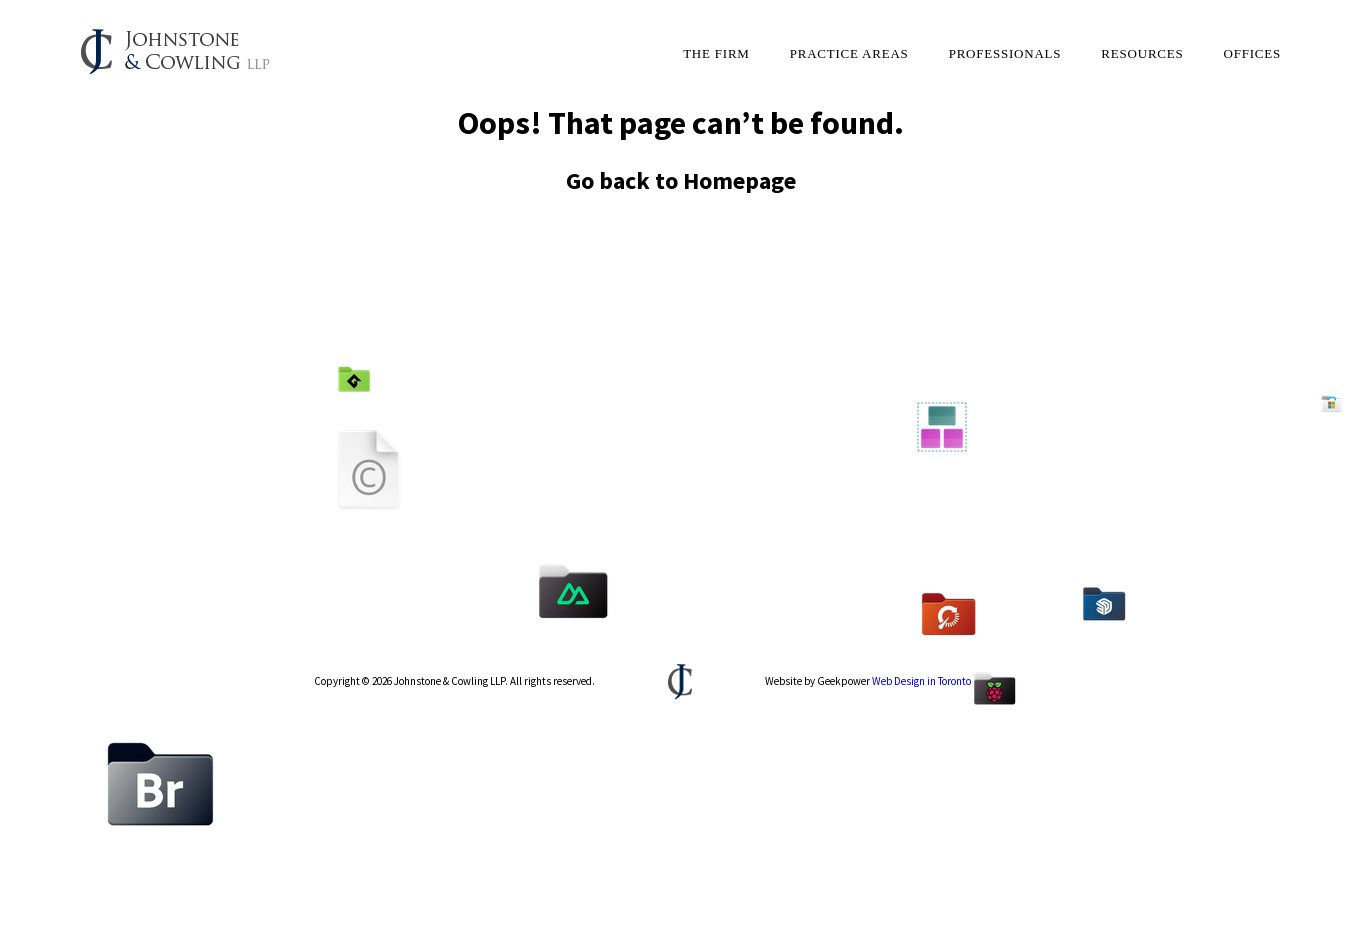  What do you see at coordinates (354, 380) in the screenshot?
I see `open game maker studio project folder` at bounding box center [354, 380].